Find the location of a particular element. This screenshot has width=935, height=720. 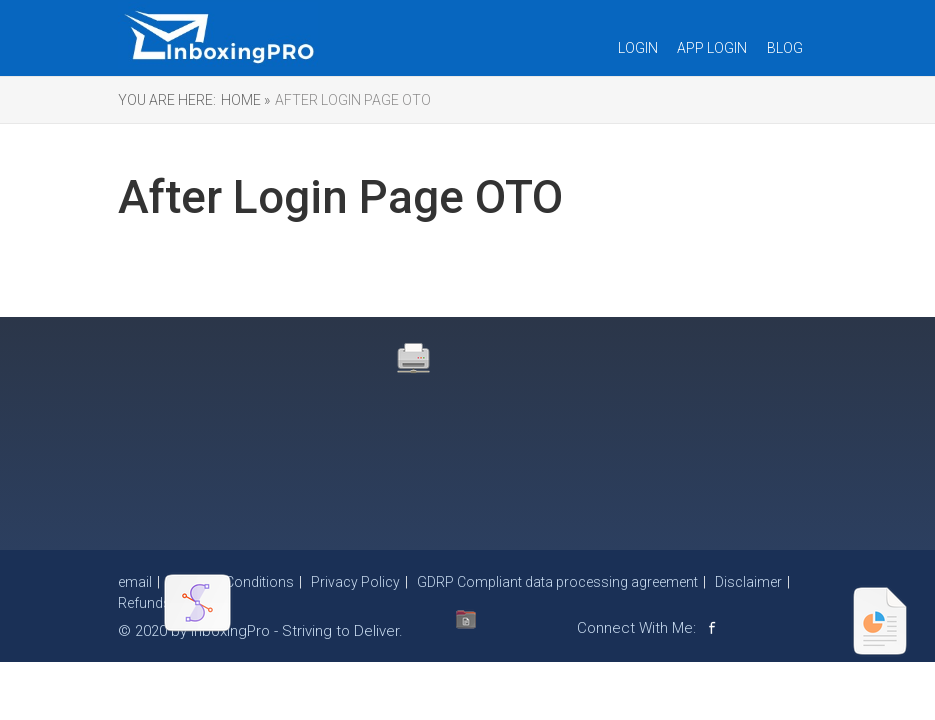

open your documents folder is located at coordinates (466, 619).